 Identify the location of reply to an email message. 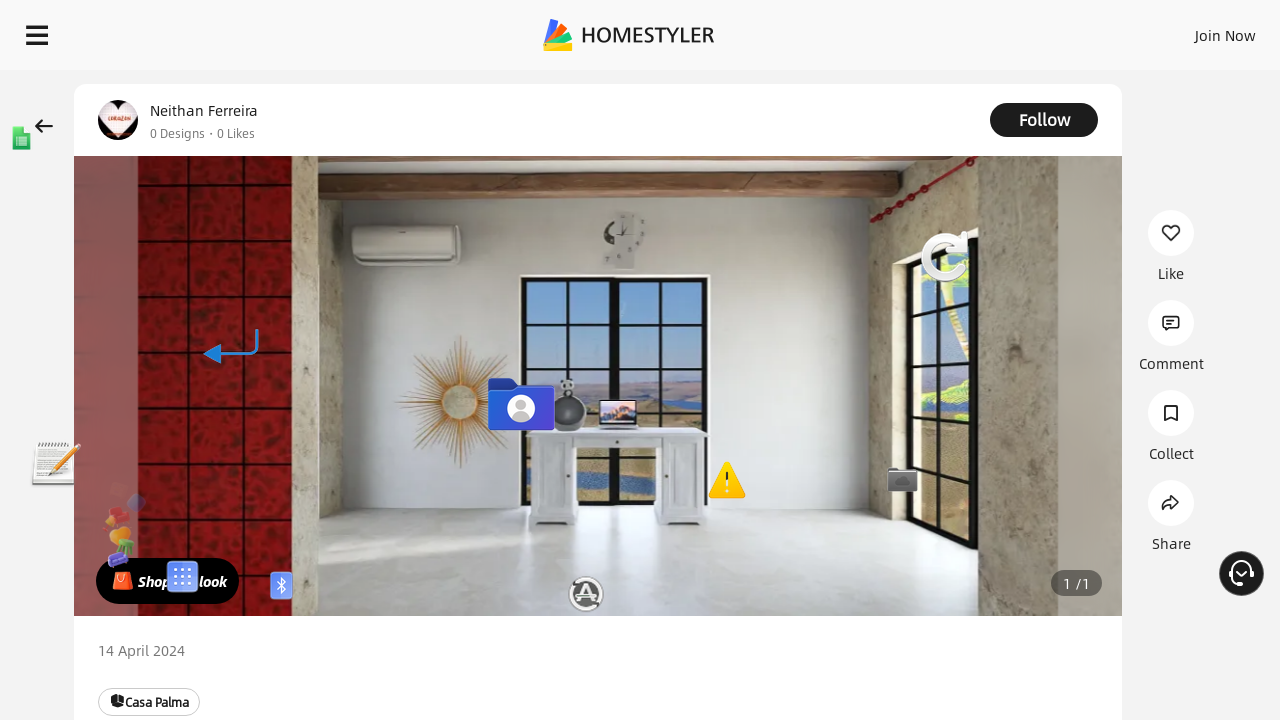
(230, 346).